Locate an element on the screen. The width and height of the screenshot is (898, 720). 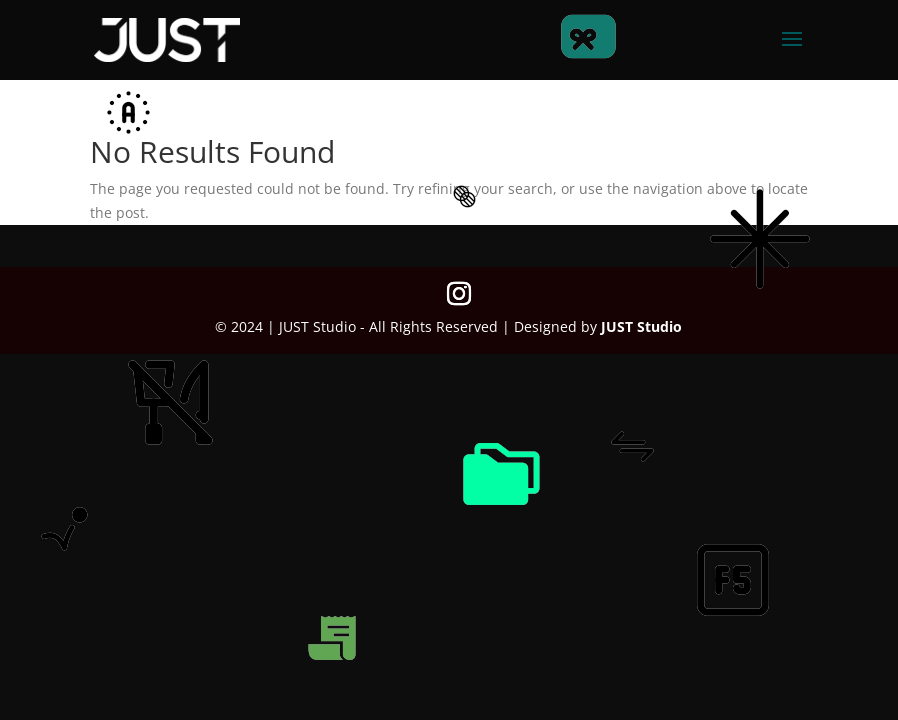
indicates a featured or starred item is located at coordinates (761, 240).